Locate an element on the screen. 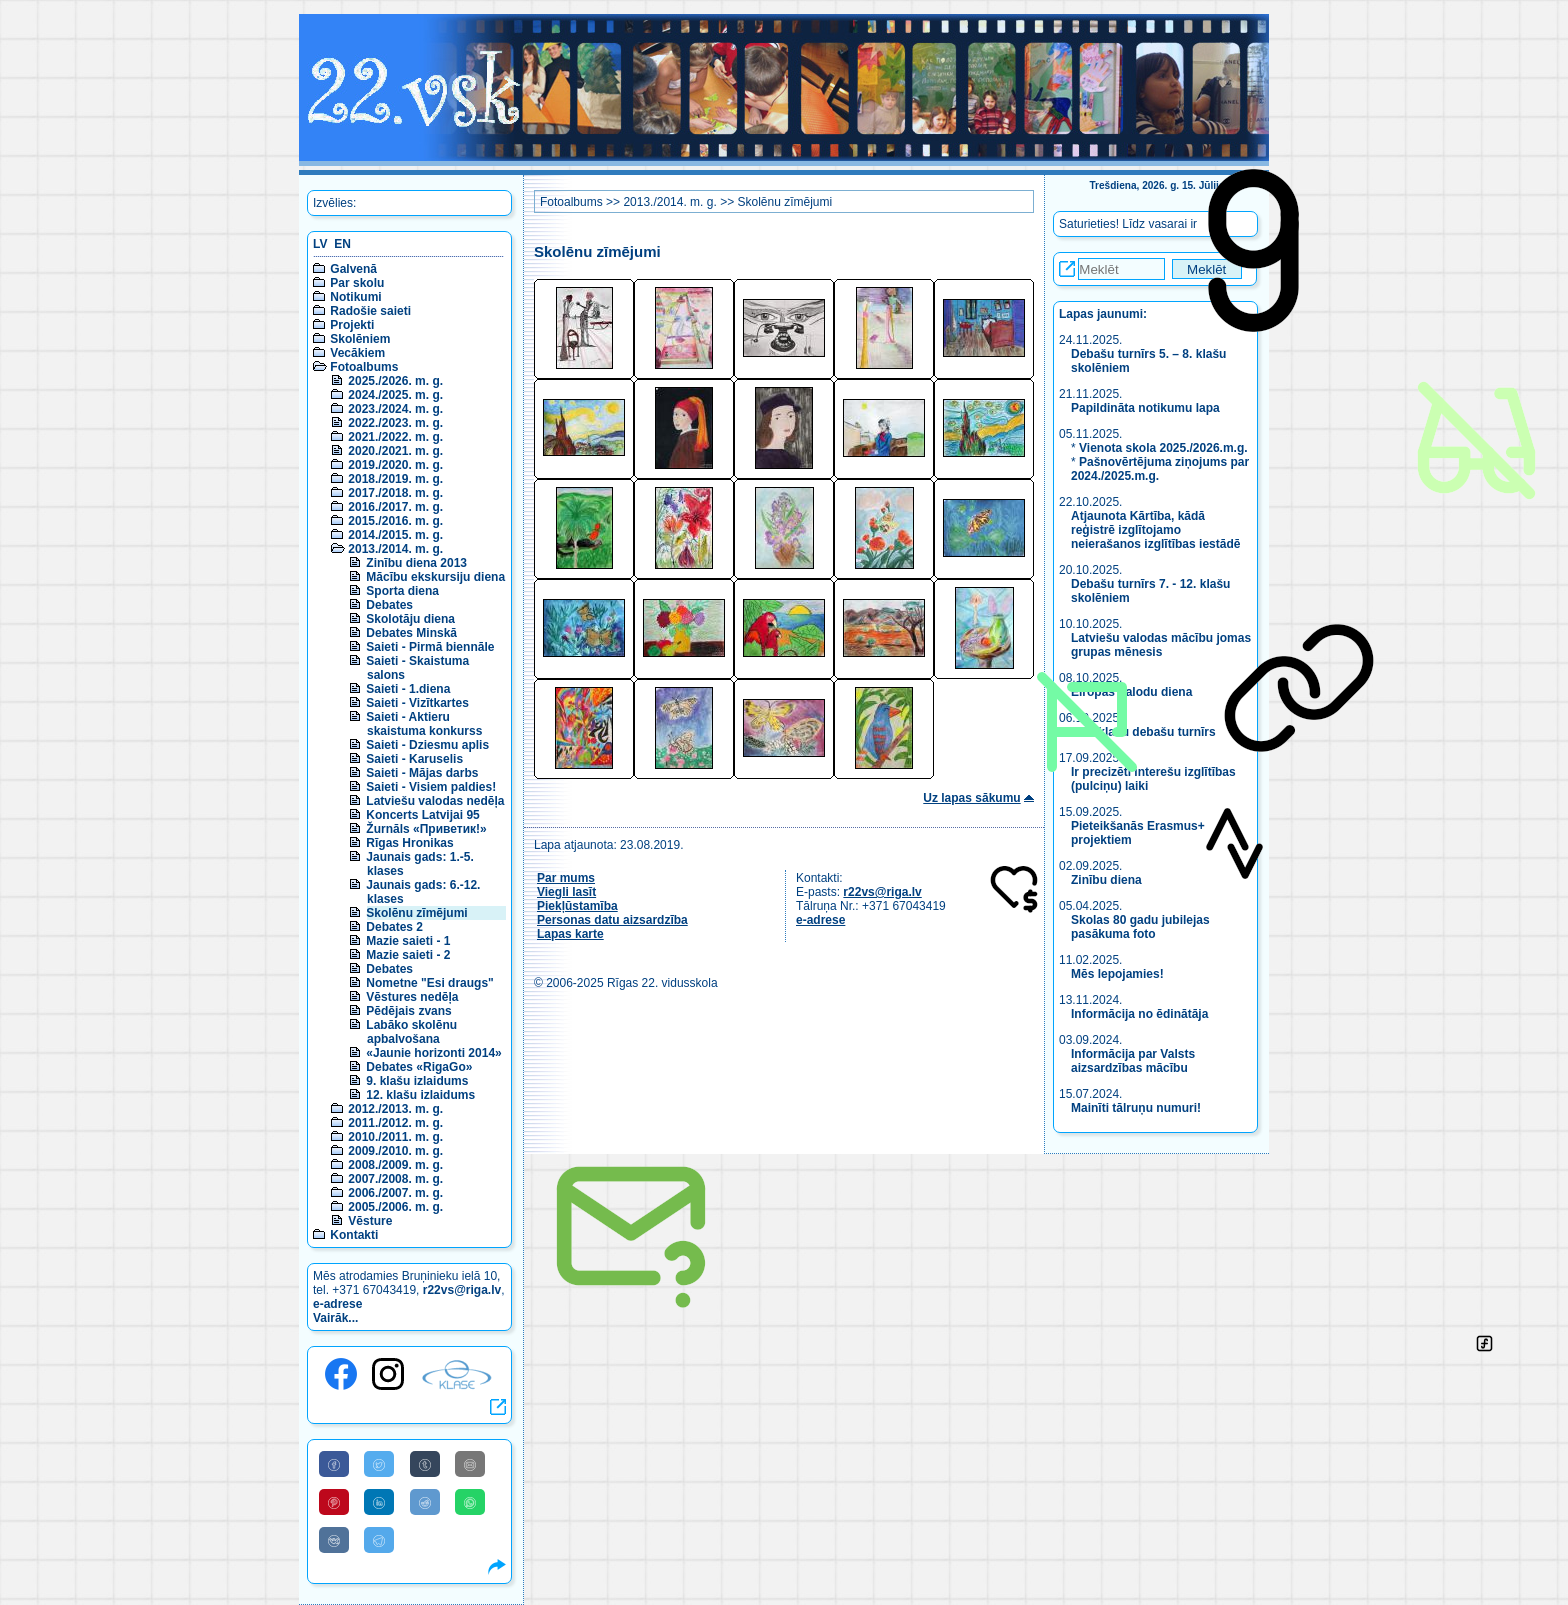  disable or turn off flag notifications is located at coordinates (1087, 722).